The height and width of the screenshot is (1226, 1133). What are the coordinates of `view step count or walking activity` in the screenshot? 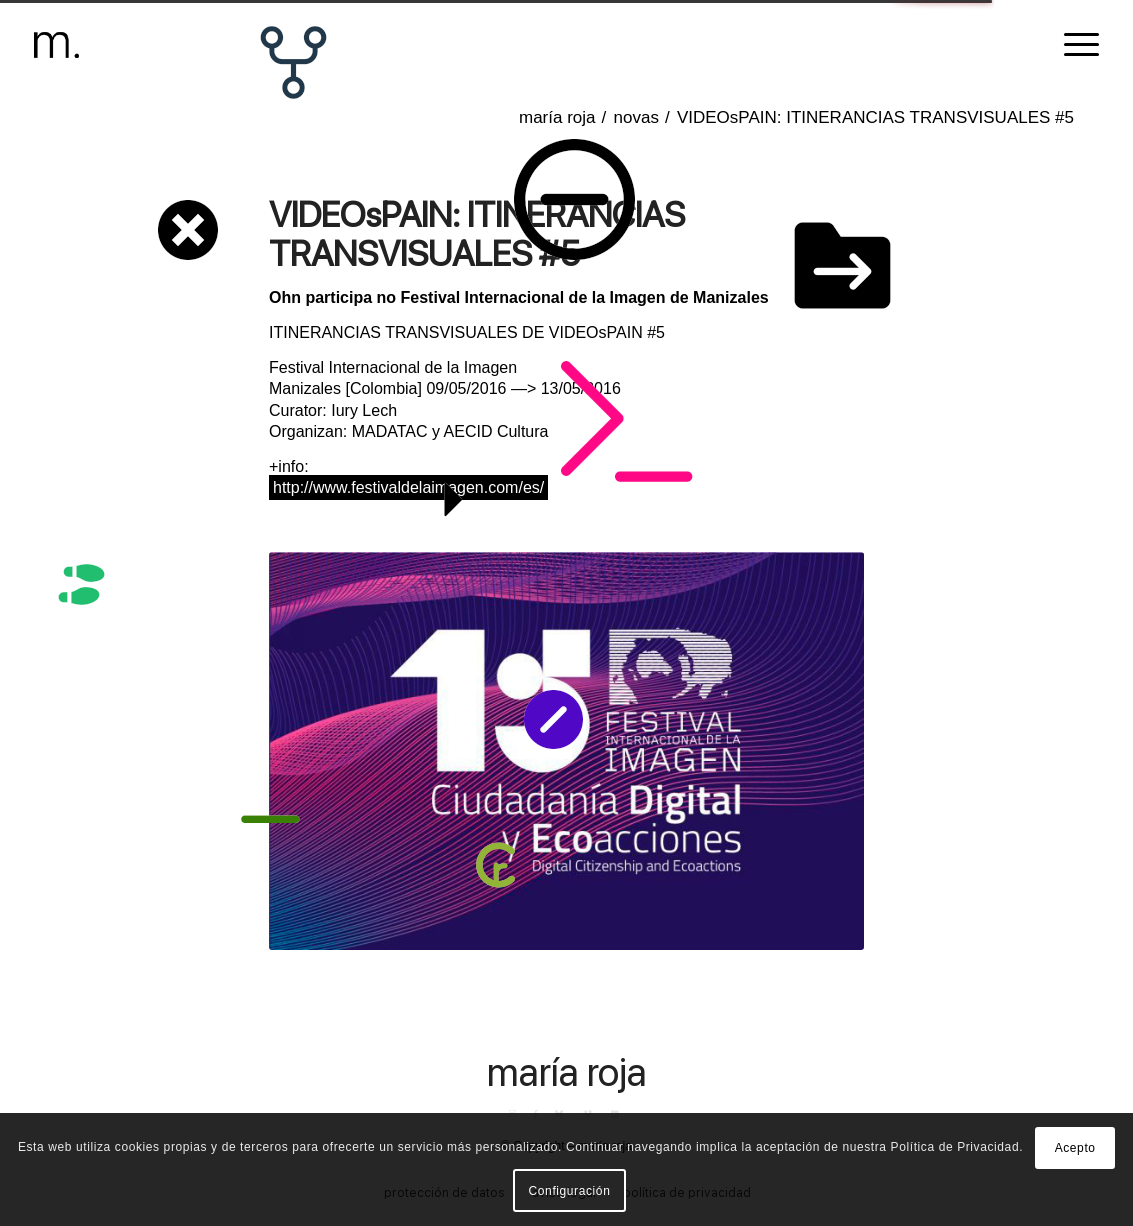 It's located at (81, 584).